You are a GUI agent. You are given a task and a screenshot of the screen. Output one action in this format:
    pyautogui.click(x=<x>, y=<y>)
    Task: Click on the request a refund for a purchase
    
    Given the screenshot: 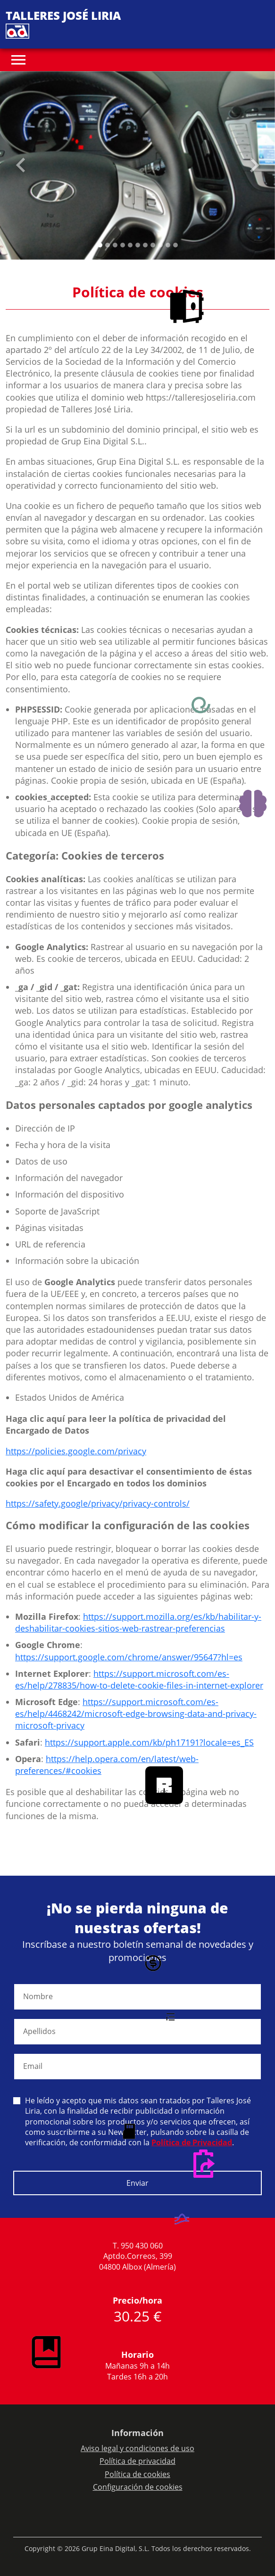 What is the action you would take?
    pyautogui.click(x=153, y=1963)
    